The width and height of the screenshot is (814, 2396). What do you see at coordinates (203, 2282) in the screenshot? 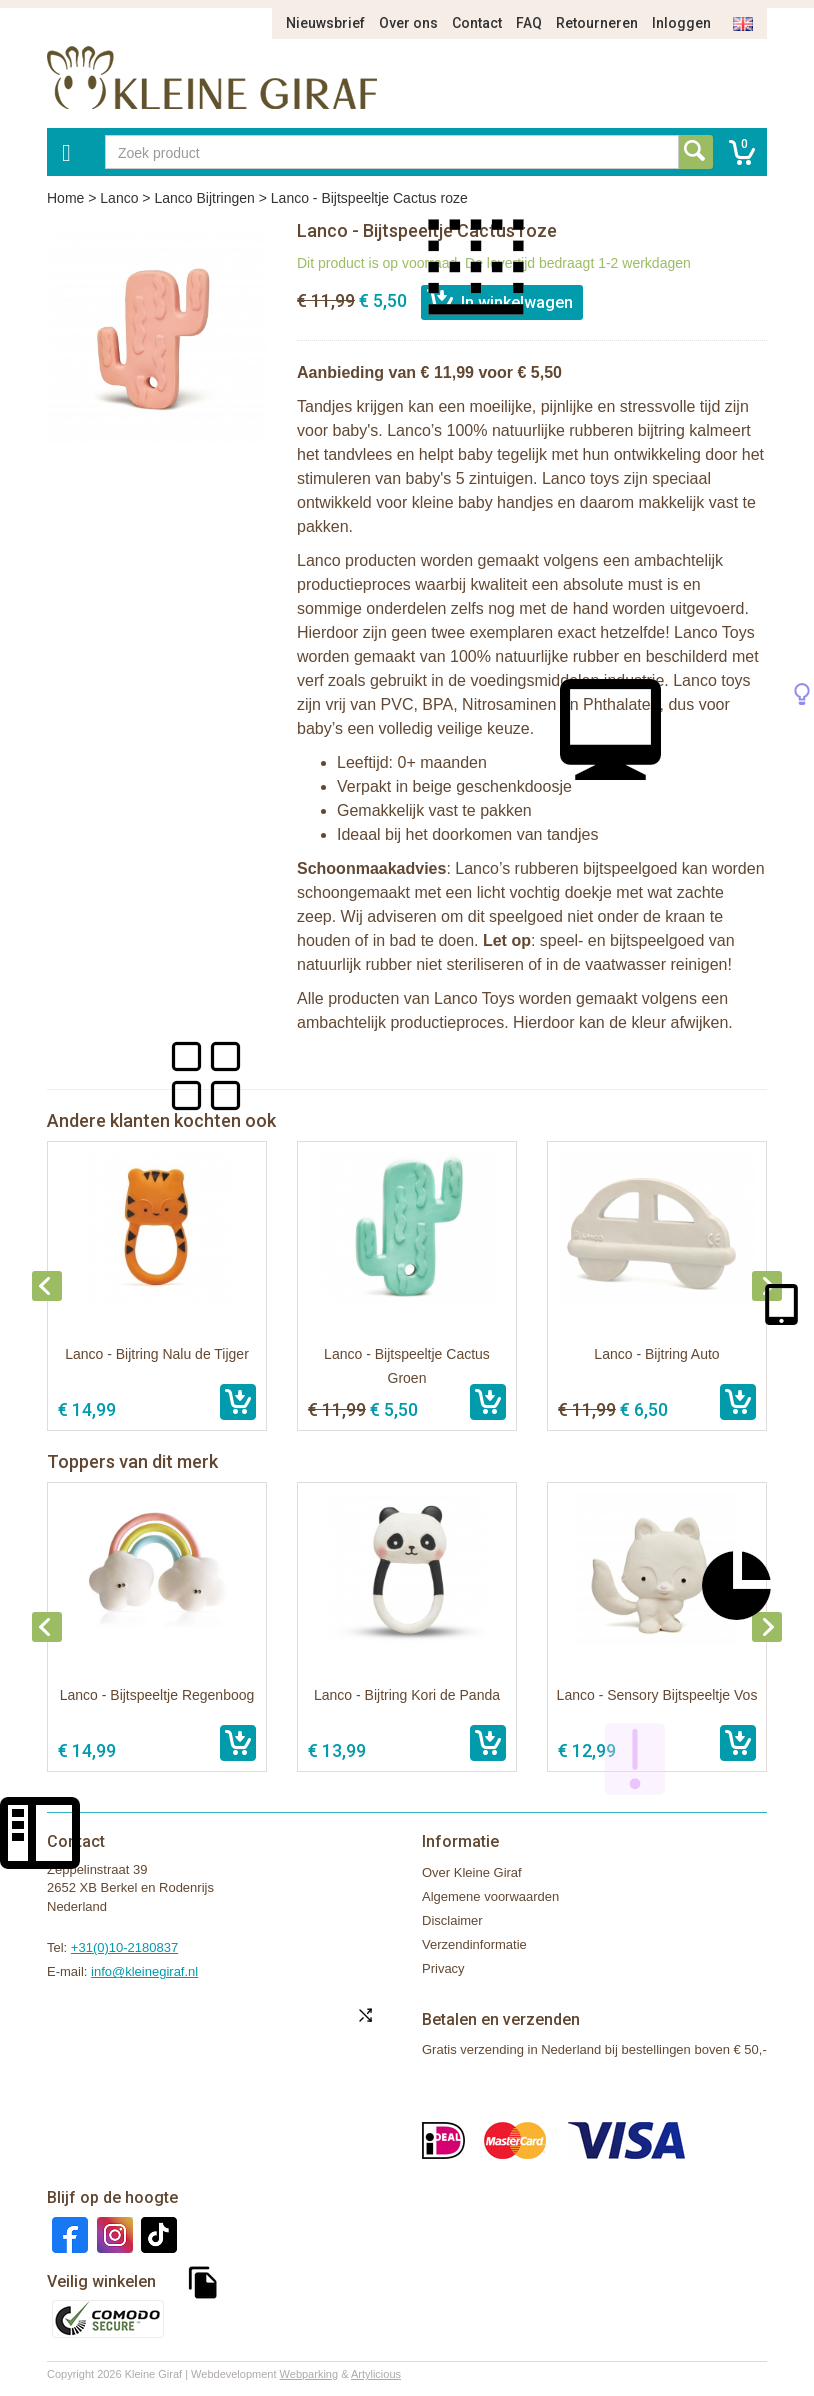
I see `copy file to clipboard` at bounding box center [203, 2282].